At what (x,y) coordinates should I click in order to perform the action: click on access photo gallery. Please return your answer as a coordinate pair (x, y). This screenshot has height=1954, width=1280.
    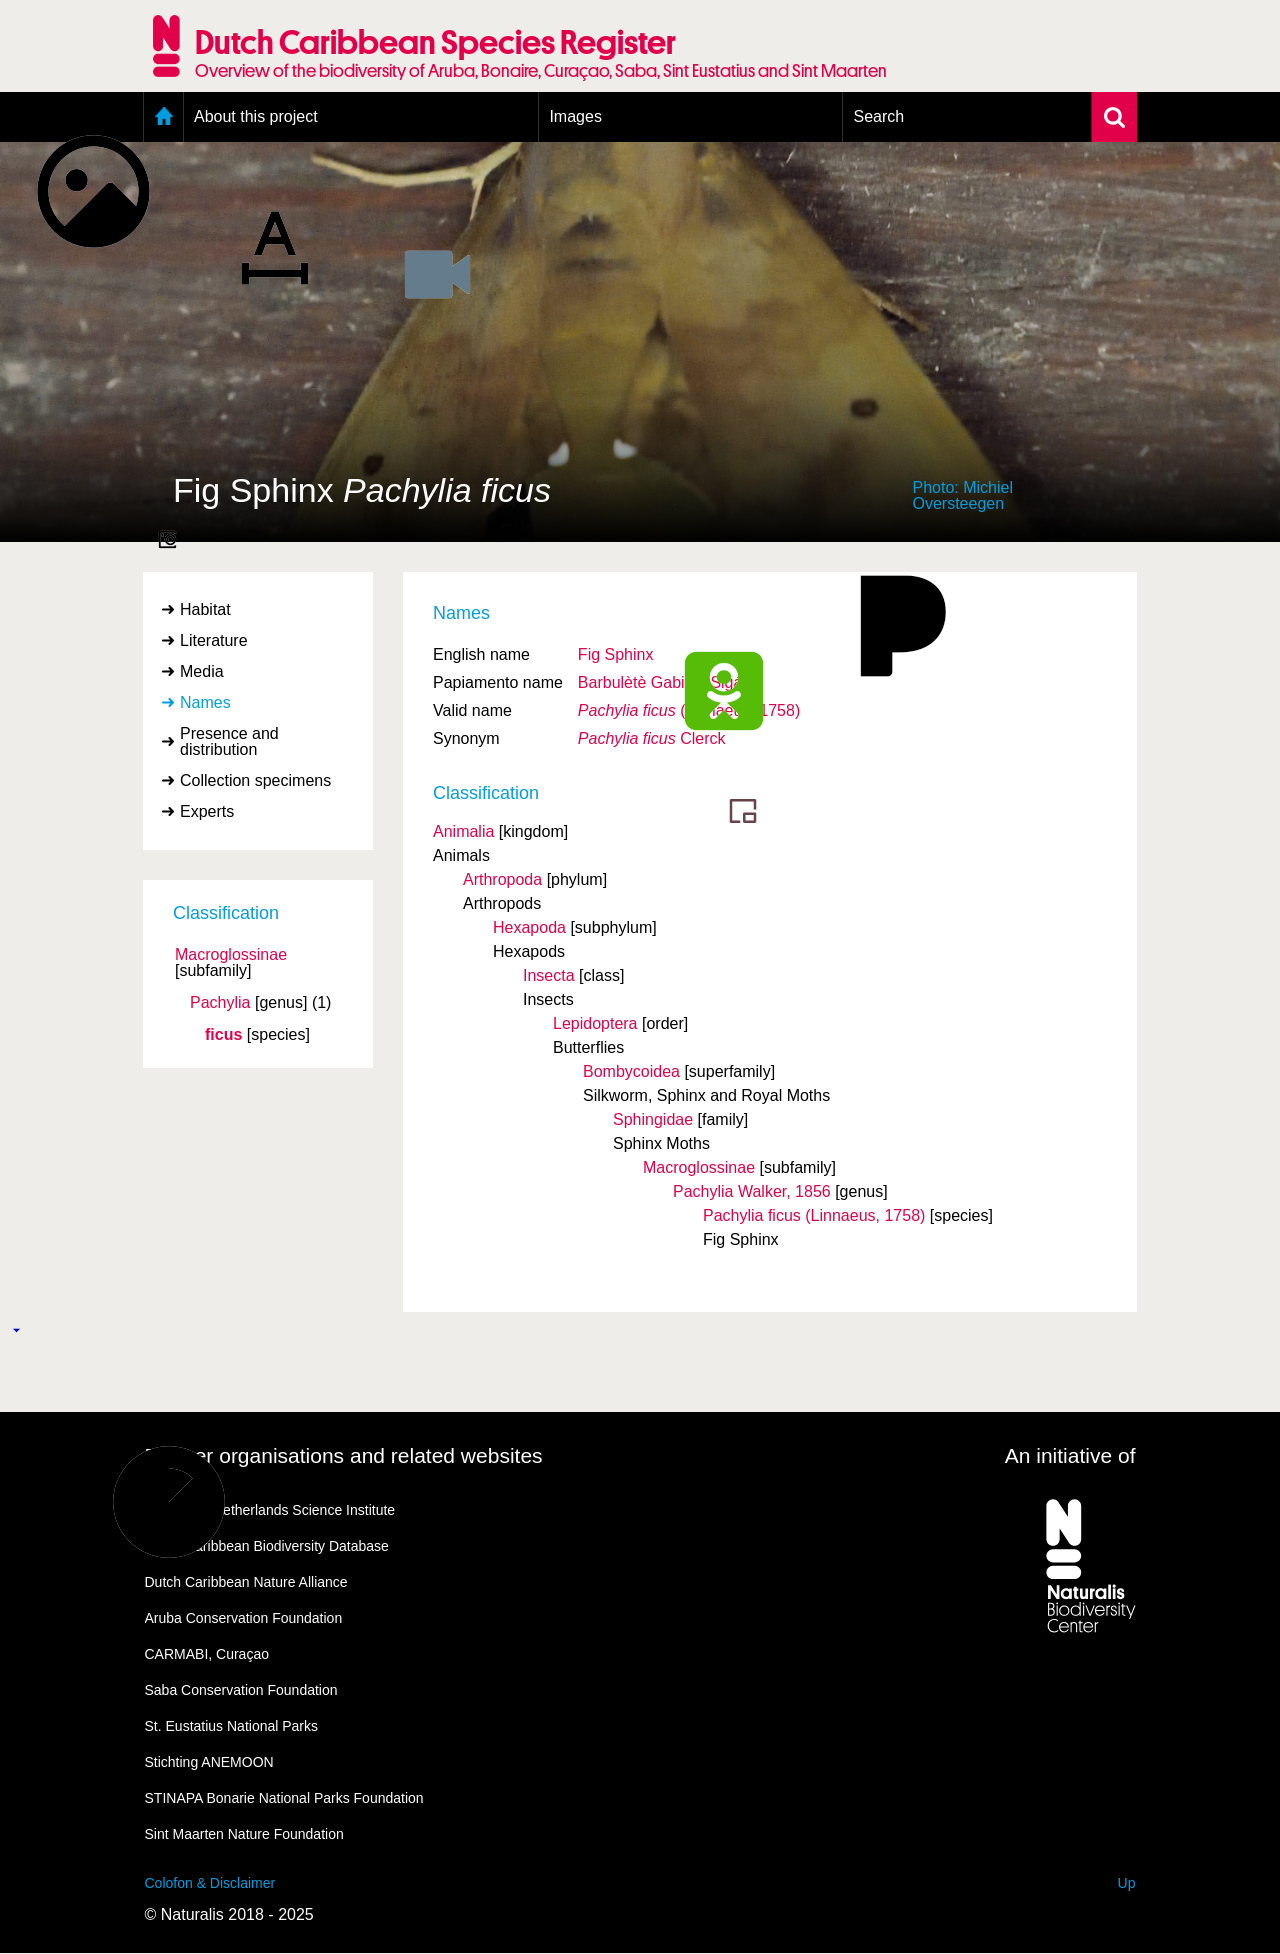
    Looking at the image, I should click on (167, 539).